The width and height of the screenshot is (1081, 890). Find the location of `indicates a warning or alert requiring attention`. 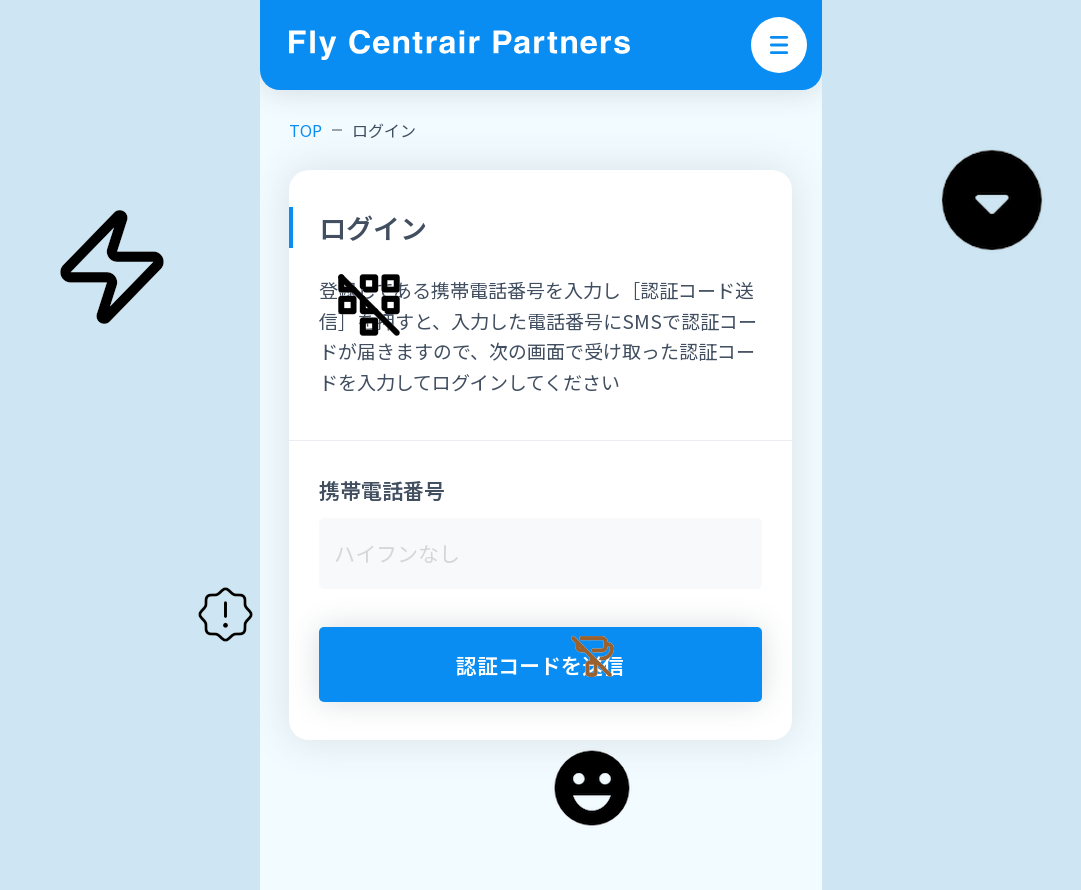

indicates a warning or alert requiring attention is located at coordinates (225, 614).